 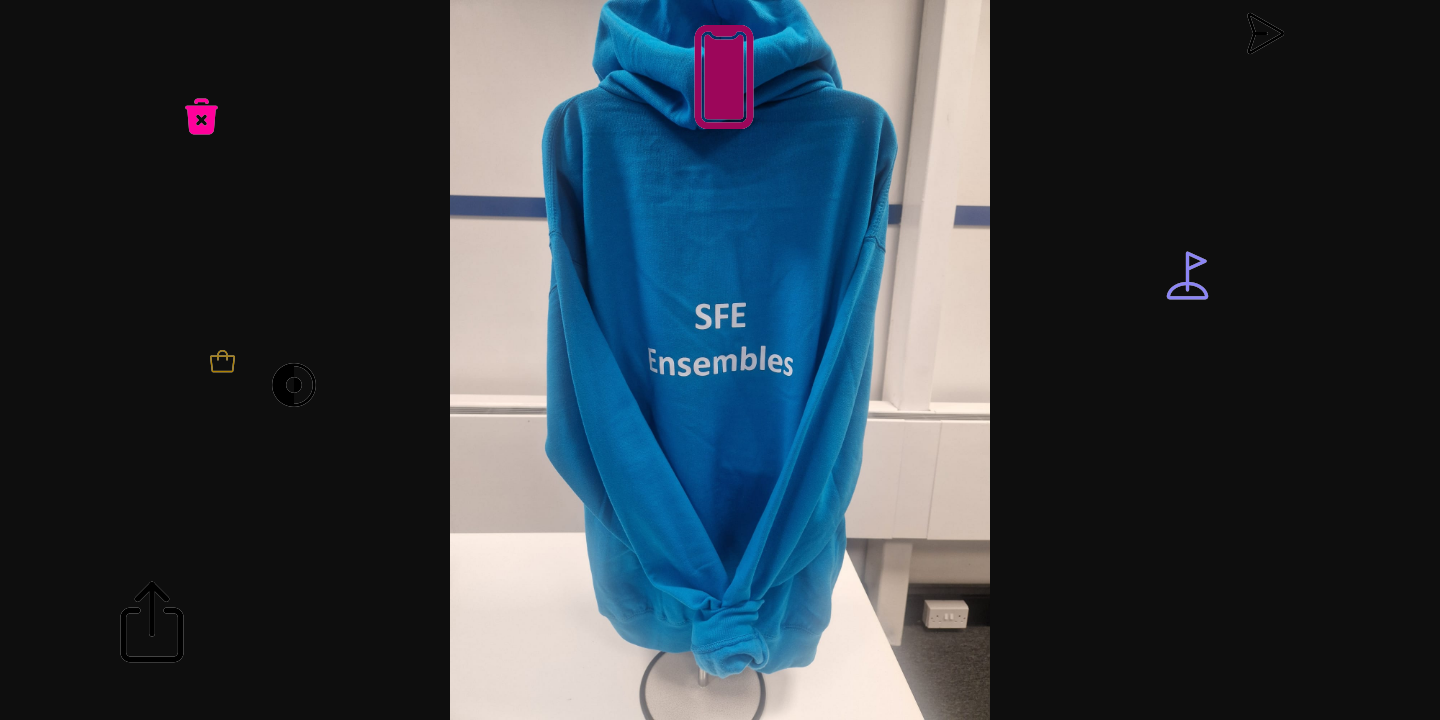 What do you see at coordinates (152, 622) in the screenshot?
I see `share this content with others` at bounding box center [152, 622].